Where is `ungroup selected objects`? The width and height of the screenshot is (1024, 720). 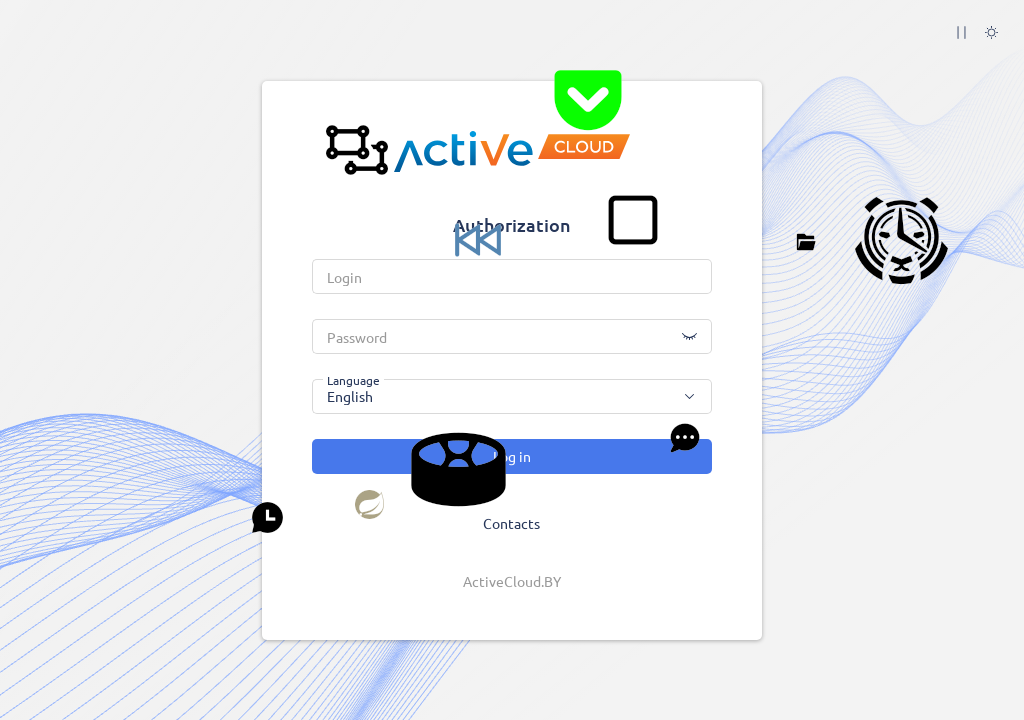 ungroup selected objects is located at coordinates (357, 150).